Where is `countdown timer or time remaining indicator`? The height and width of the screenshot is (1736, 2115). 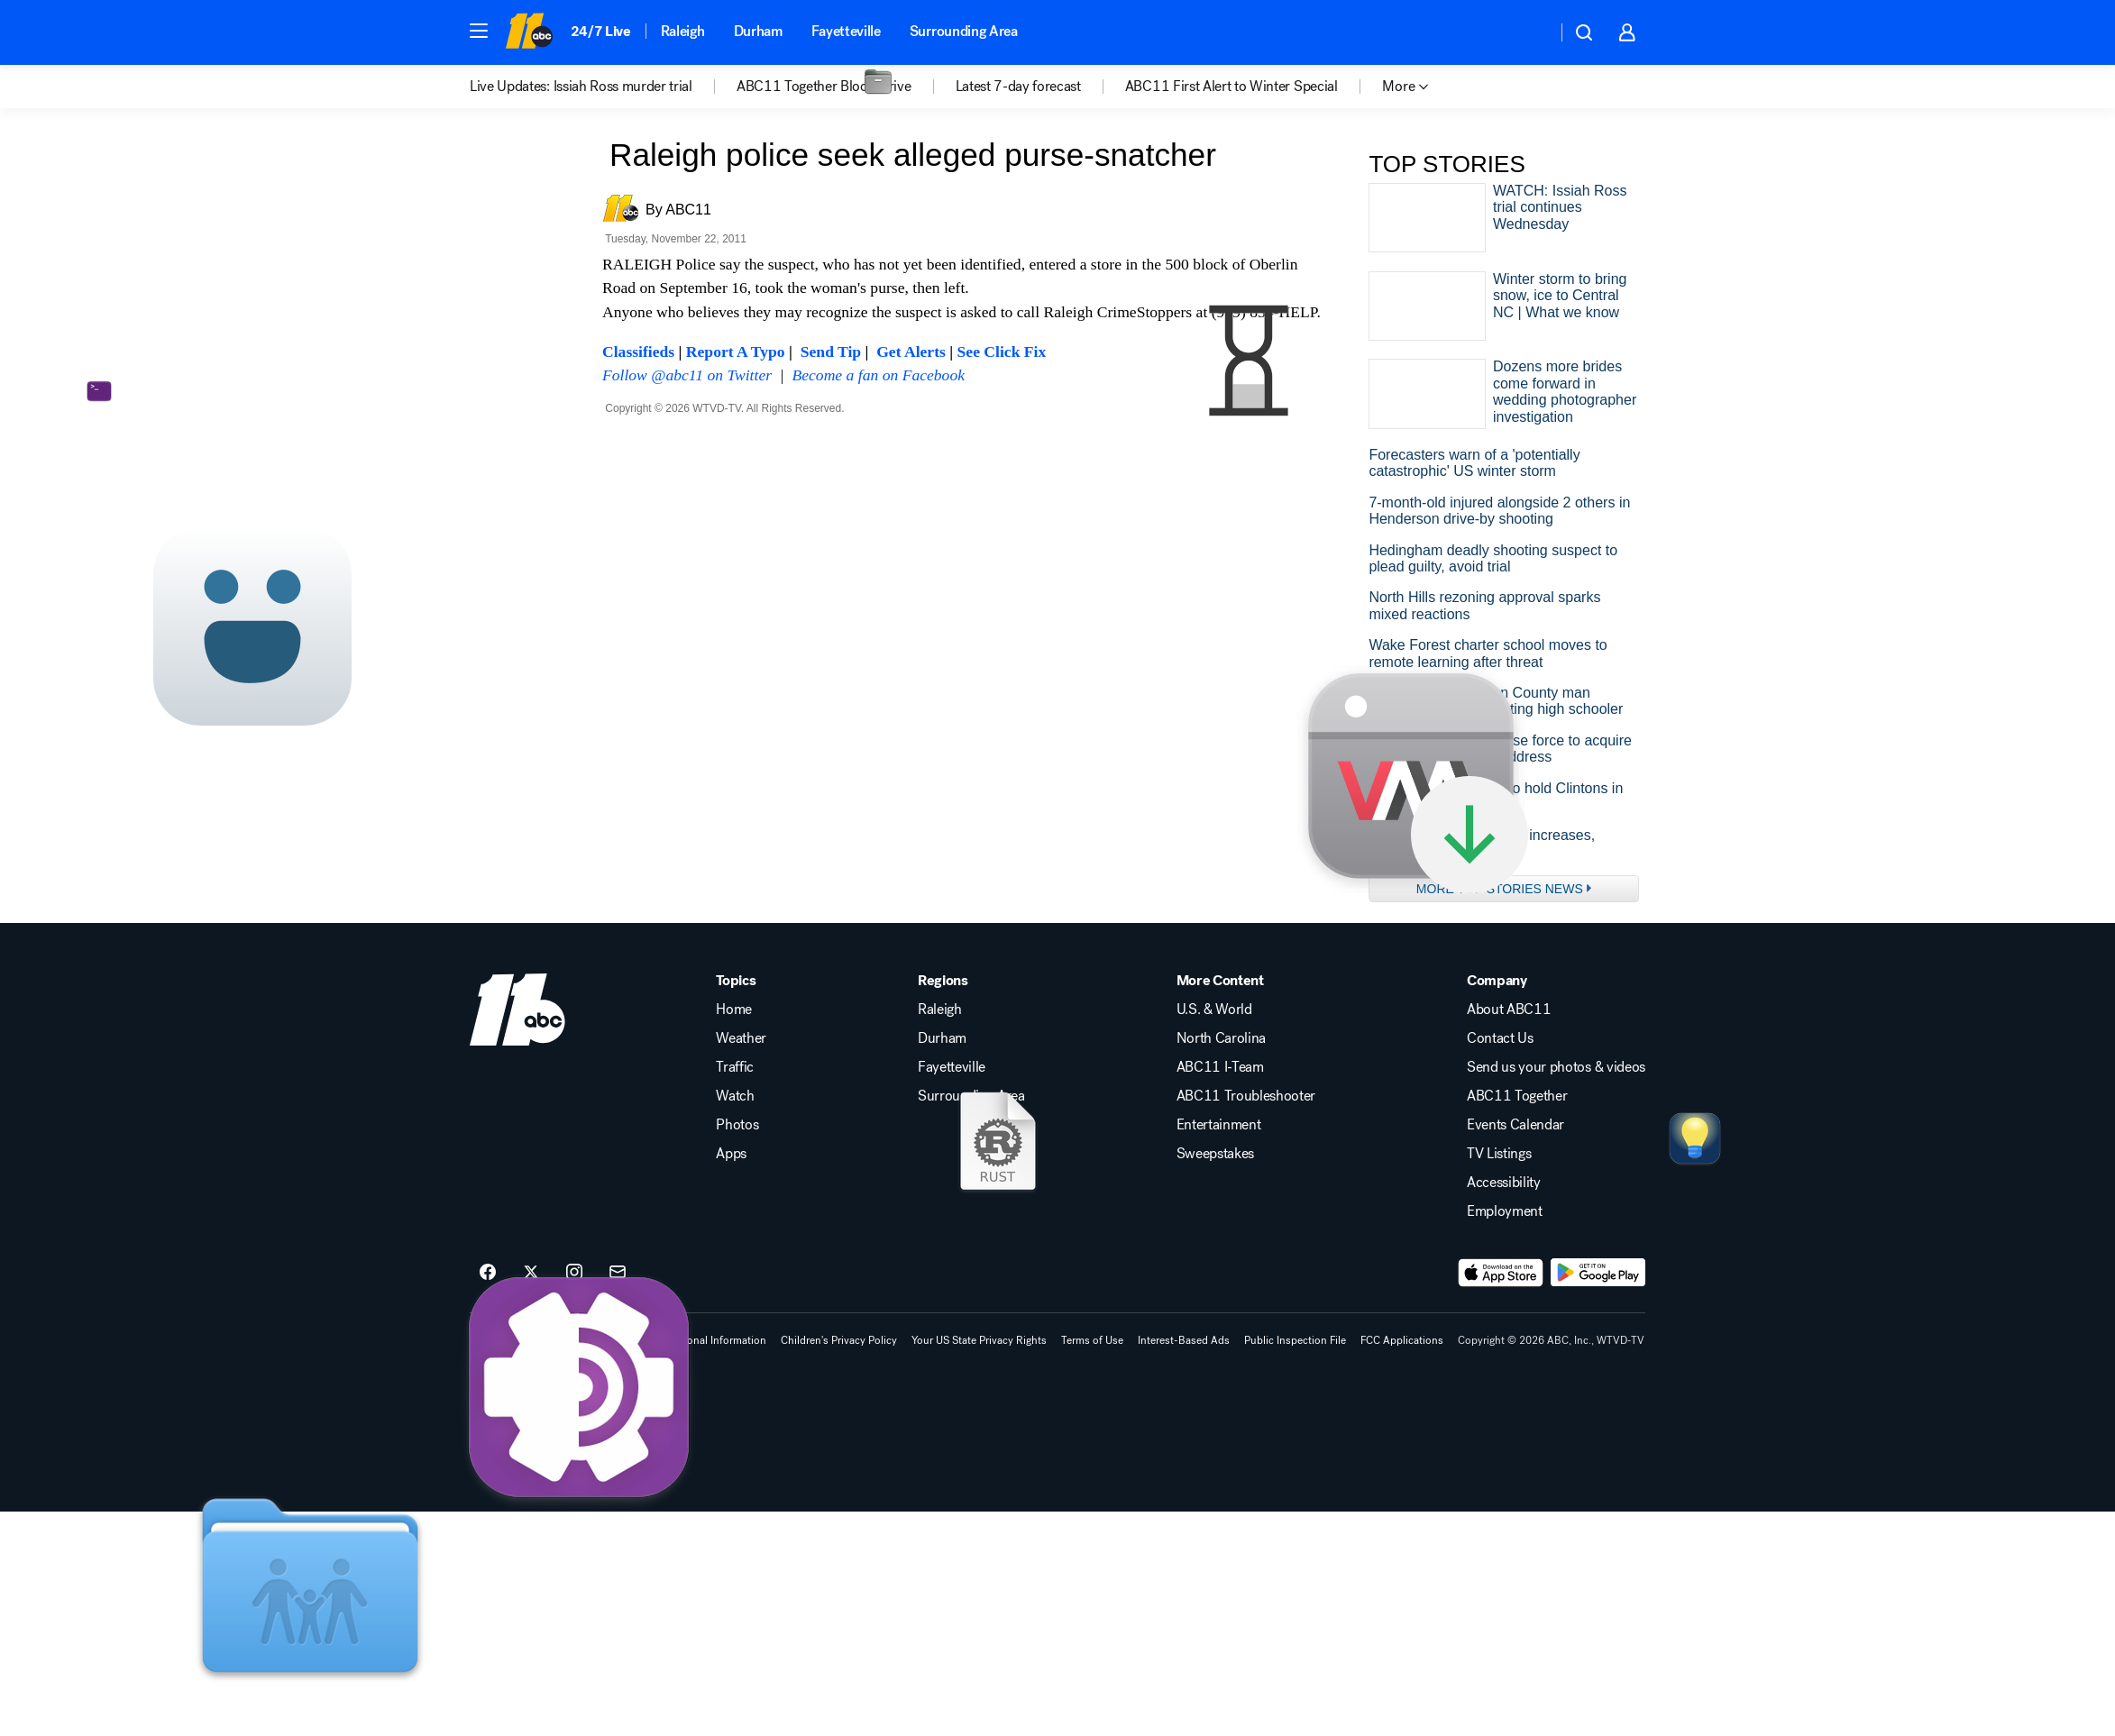
countdown timer or time remaining indicator is located at coordinates (1249, 361).